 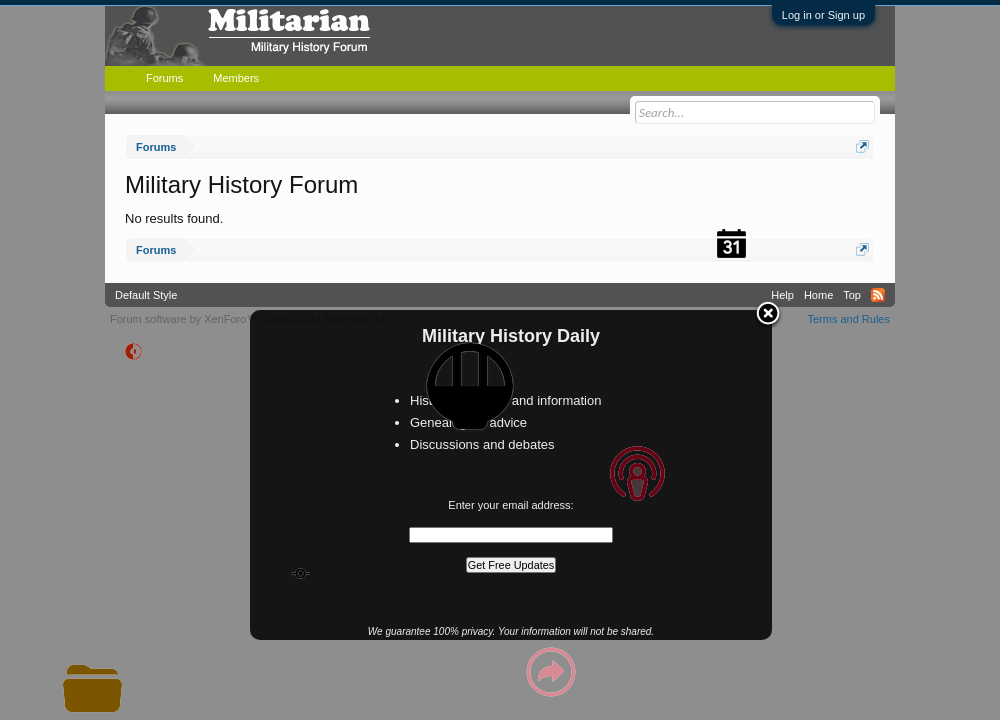 I want to click on toggle invert colors mode, so click(x=133, y=351).